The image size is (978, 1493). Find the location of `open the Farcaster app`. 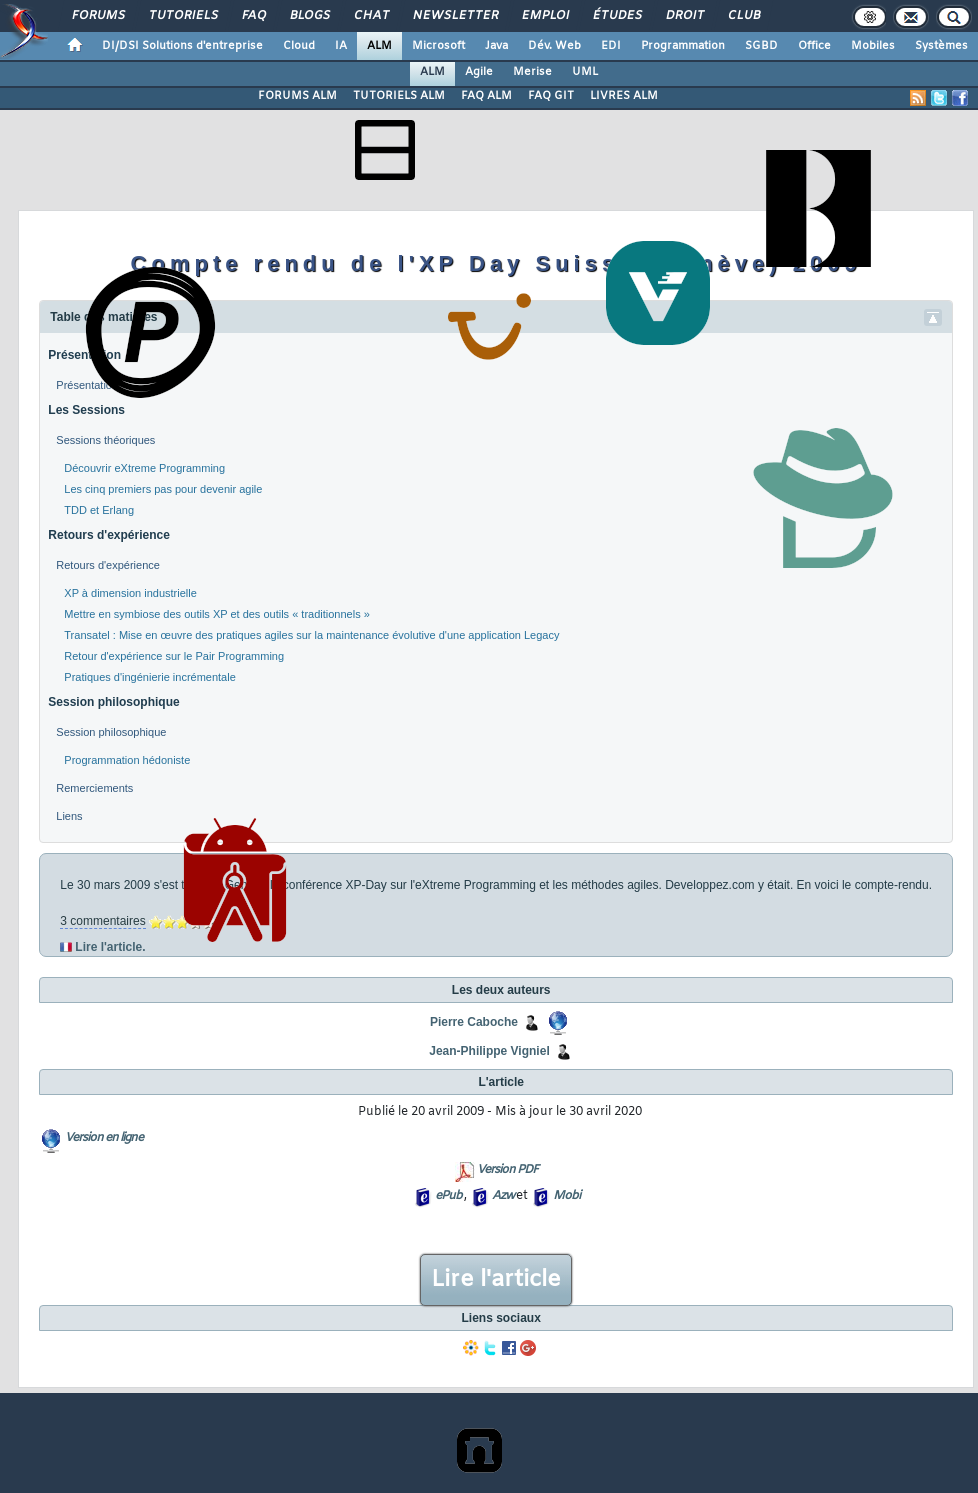

open the Farcaster app is located at coordinates (479, 1450).